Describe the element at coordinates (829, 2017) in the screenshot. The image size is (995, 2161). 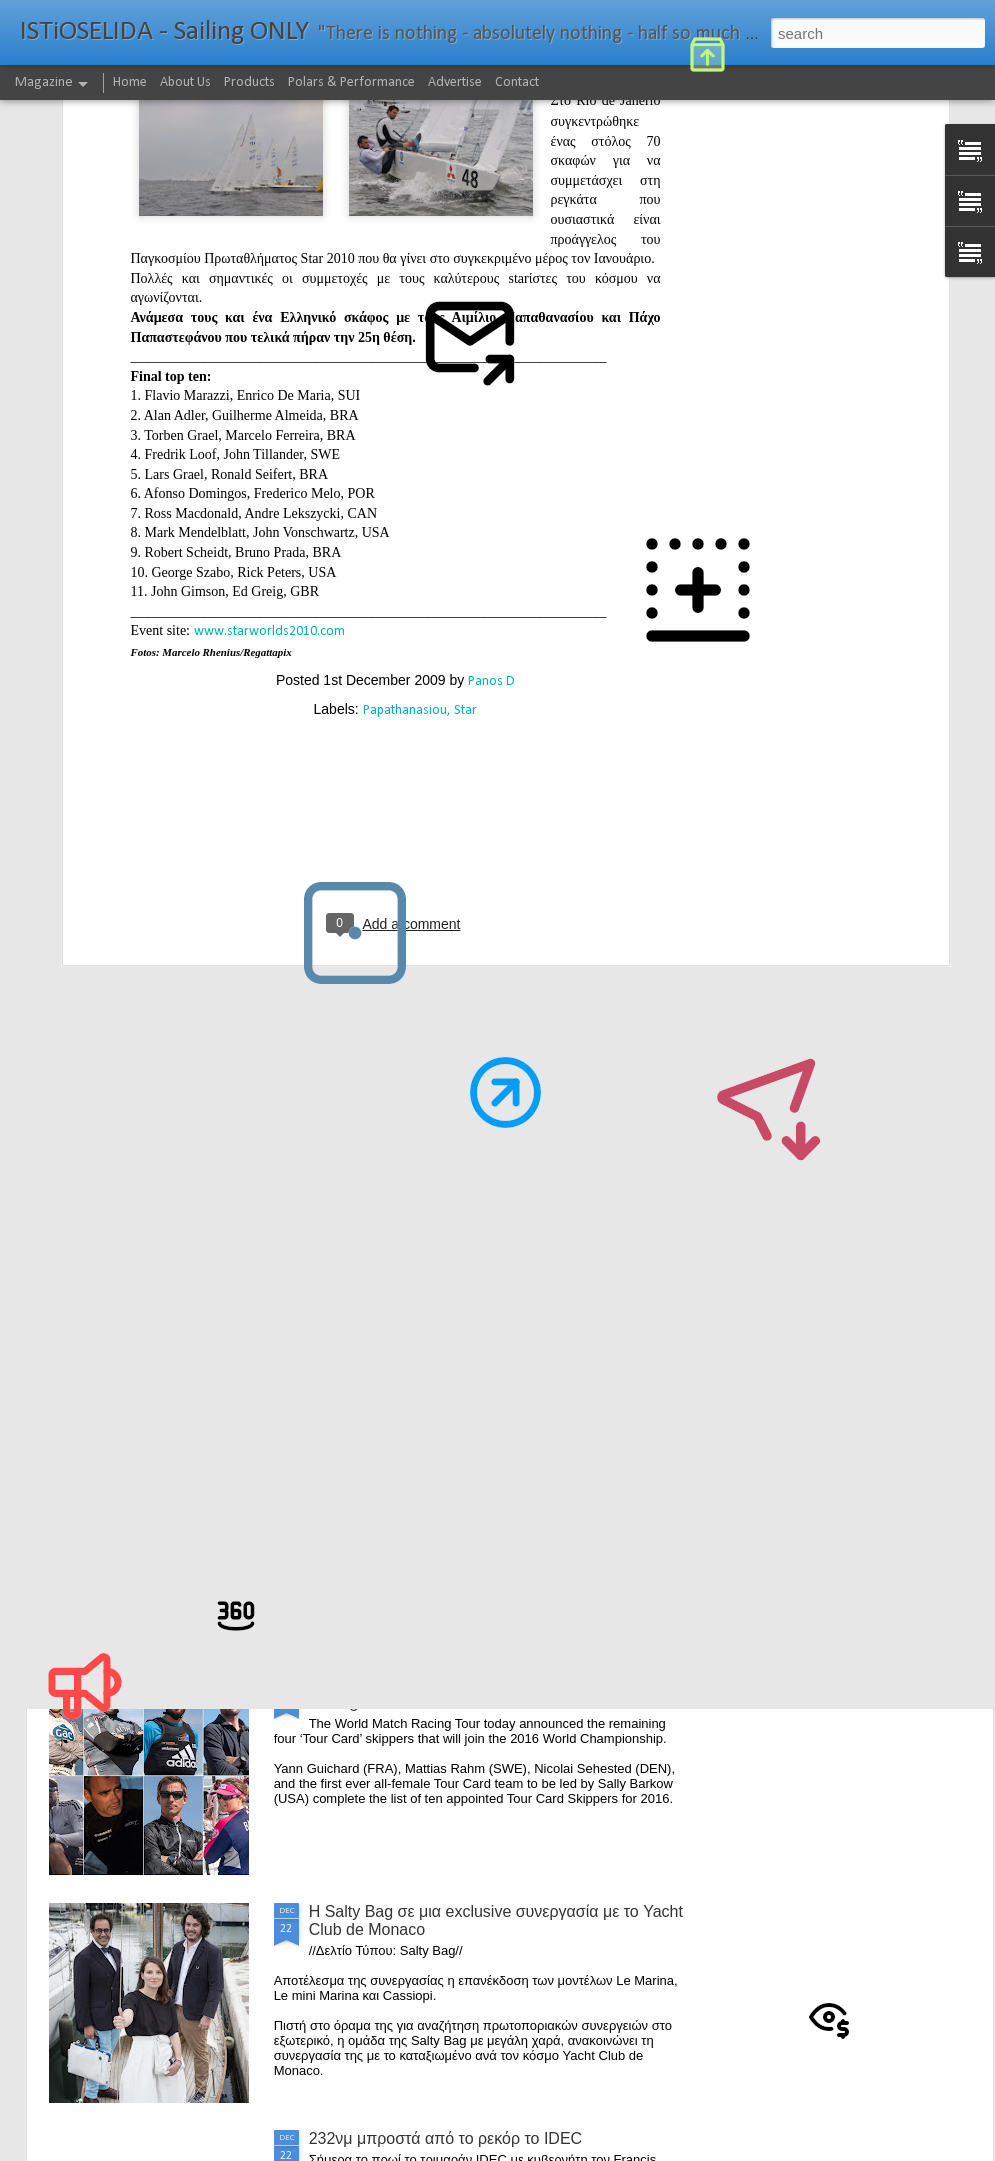
I see `view pricing or cost details` at that location.